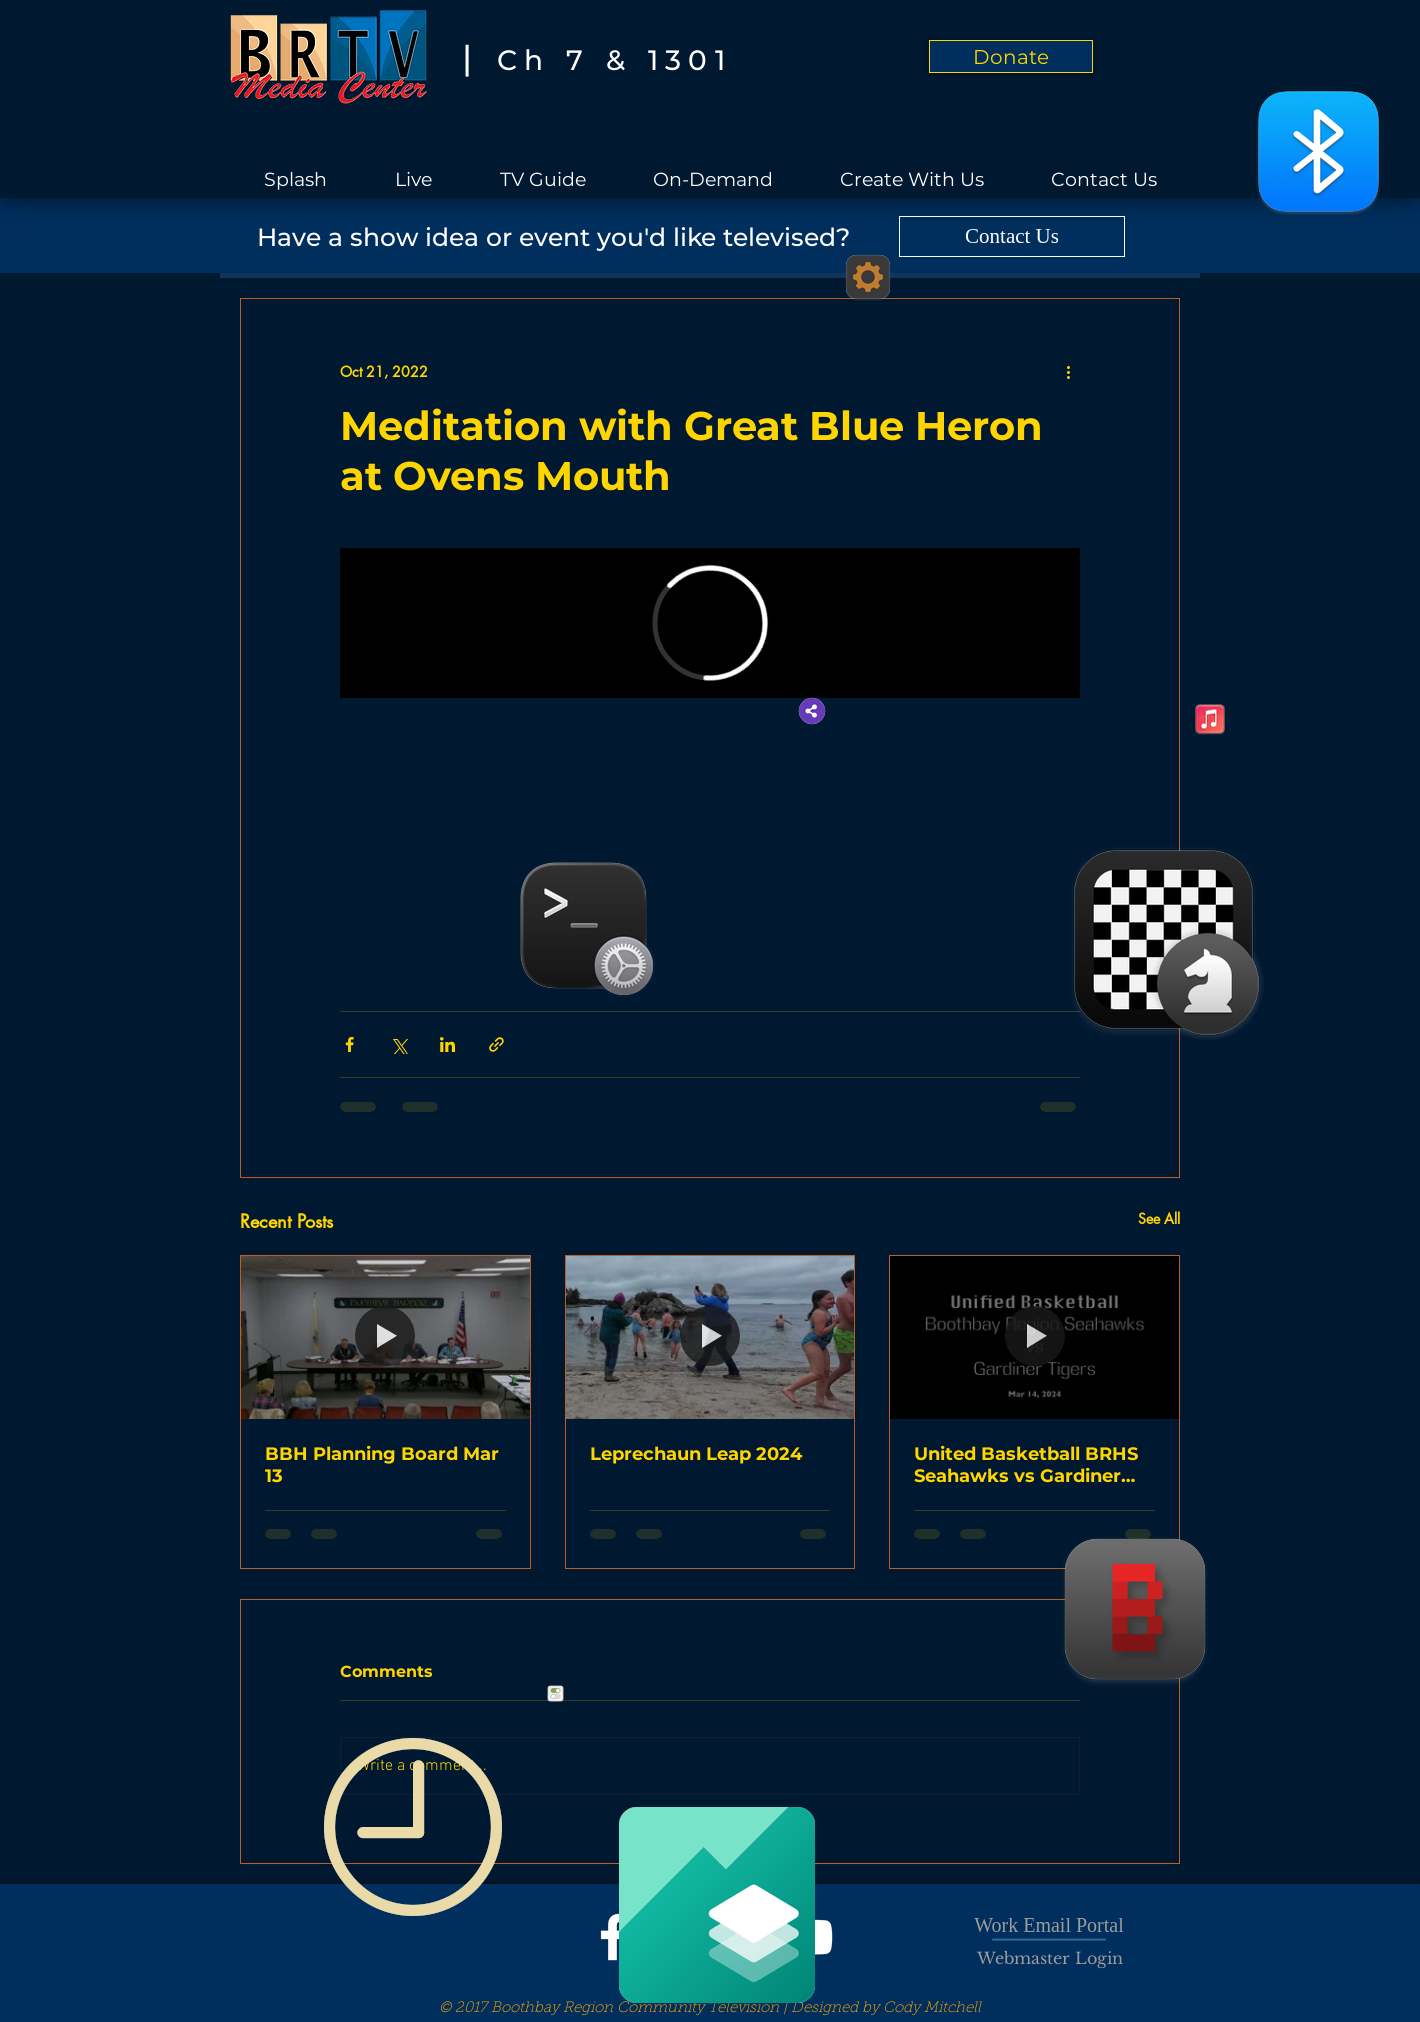 This screenshot has height=2022, width=1420. I want to click on launch factorio game, so click(868, 277).